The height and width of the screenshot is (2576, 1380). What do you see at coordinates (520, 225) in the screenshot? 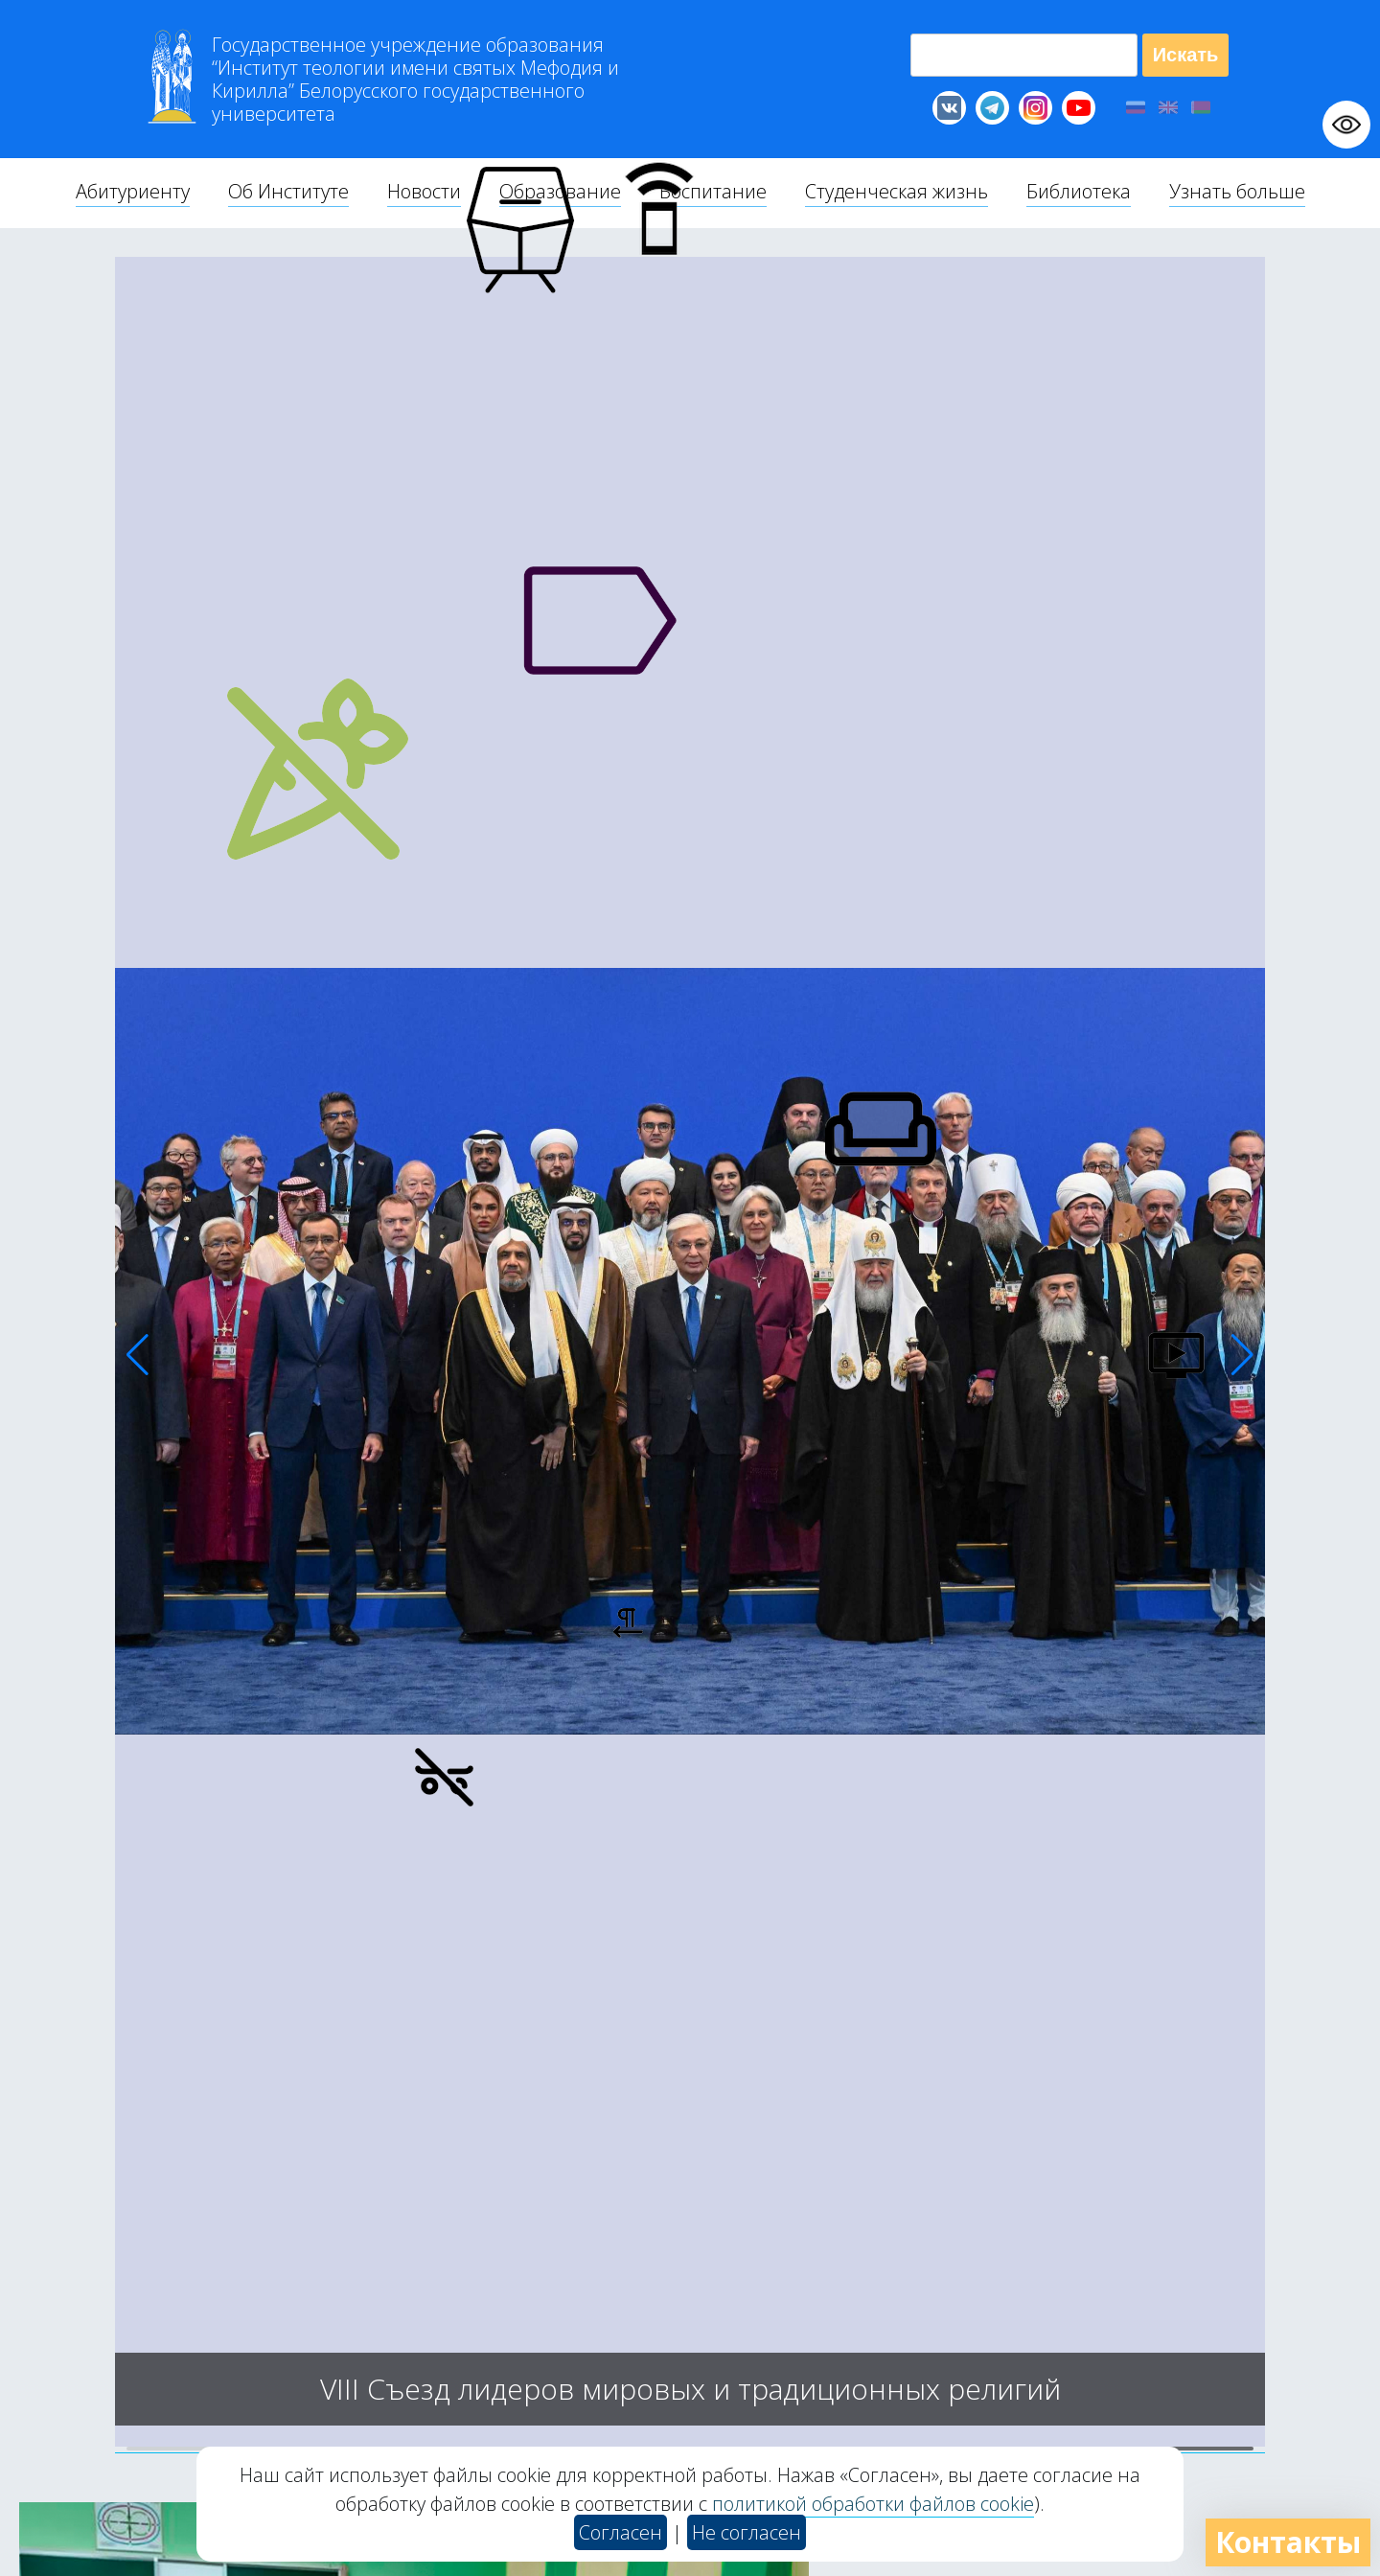
I see `view regional train schedules` at bounding box center [520, 225].